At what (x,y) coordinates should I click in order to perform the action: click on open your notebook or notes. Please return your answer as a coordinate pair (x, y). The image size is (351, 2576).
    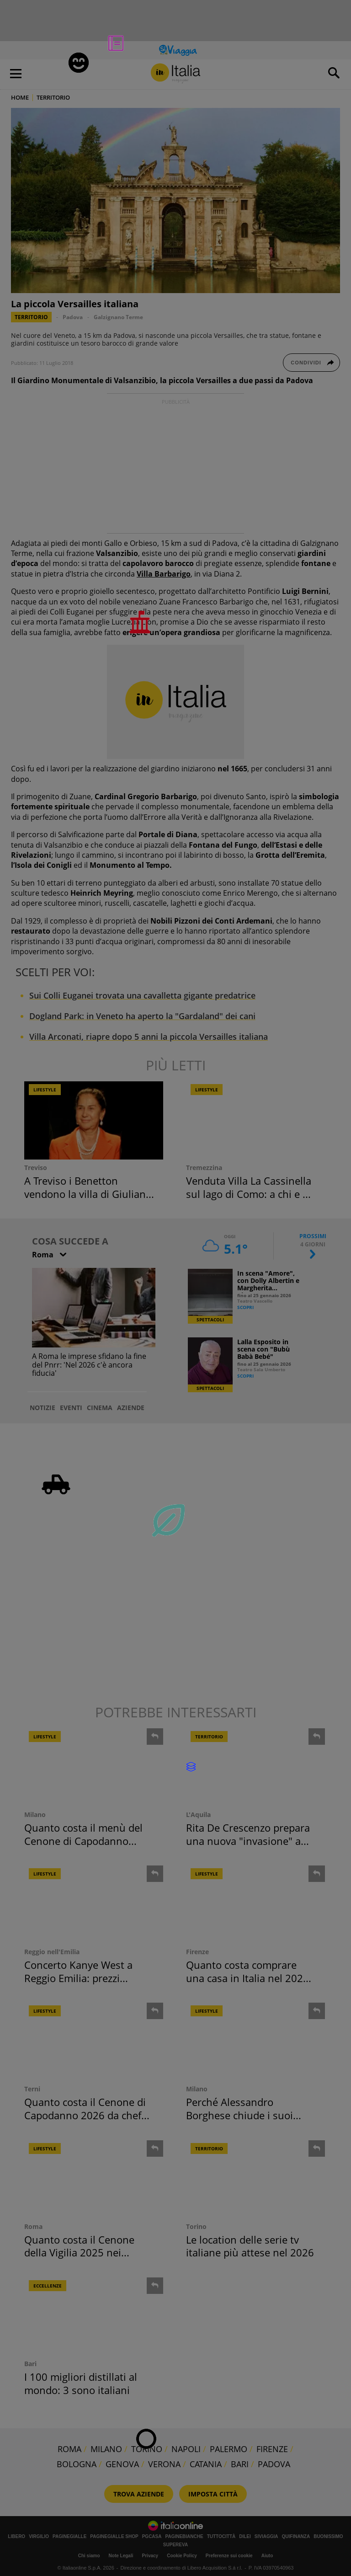
    Looking at the image, I should click on (116, 43).